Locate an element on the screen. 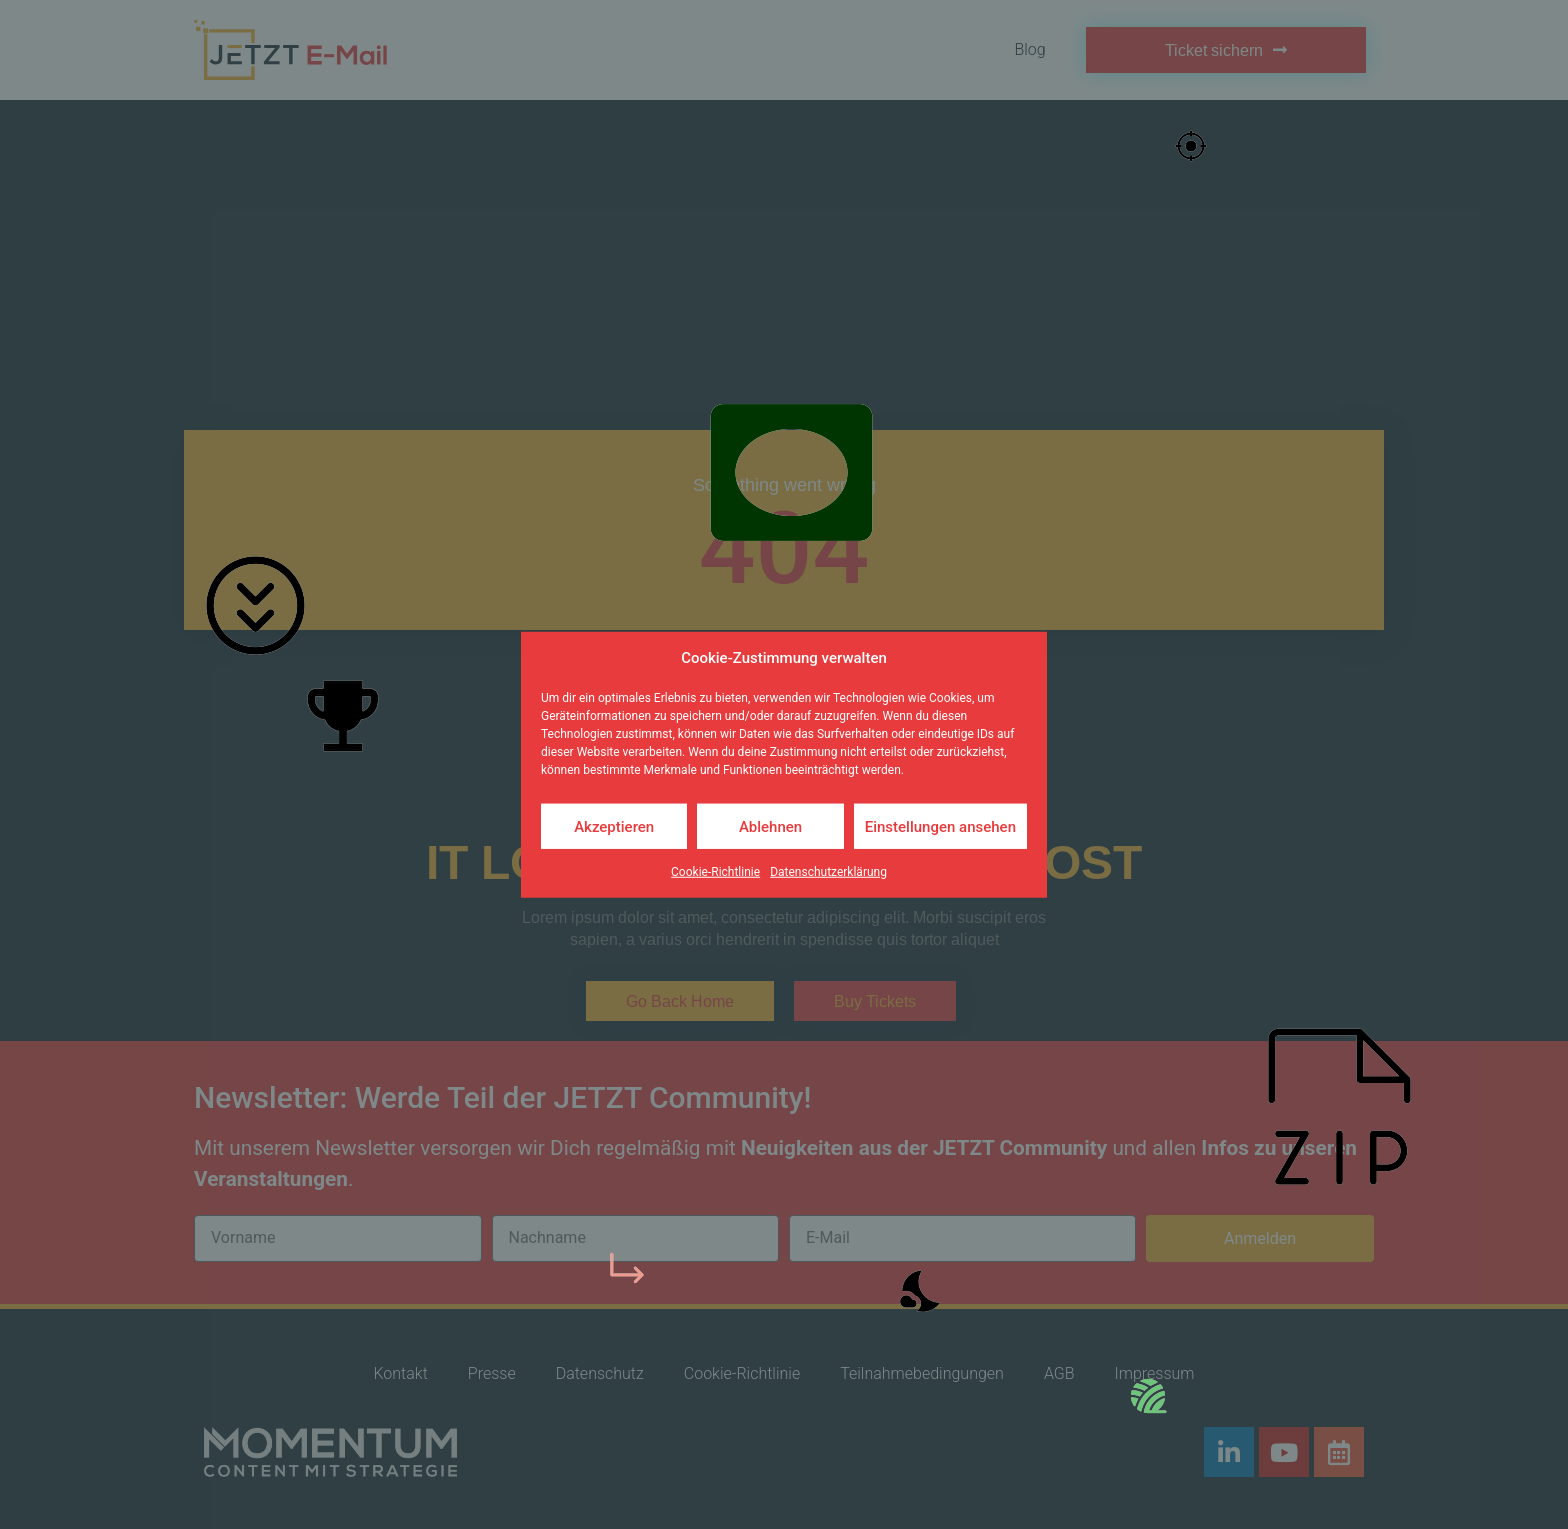 The width and height of the screenshot is (1568, 1529). expand all content below is located at coordinates (255, 605).